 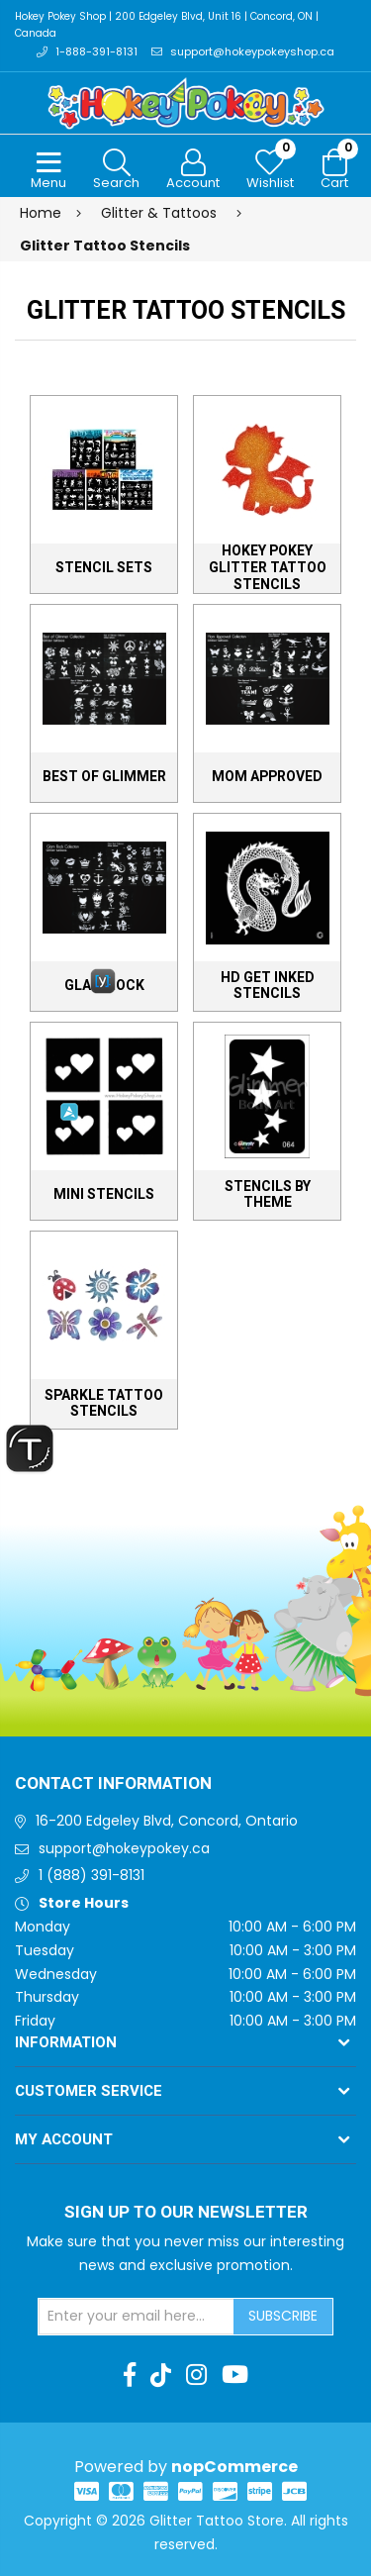 I want to click on launch the Thrive game launcher, so click(x=30, y=1448).